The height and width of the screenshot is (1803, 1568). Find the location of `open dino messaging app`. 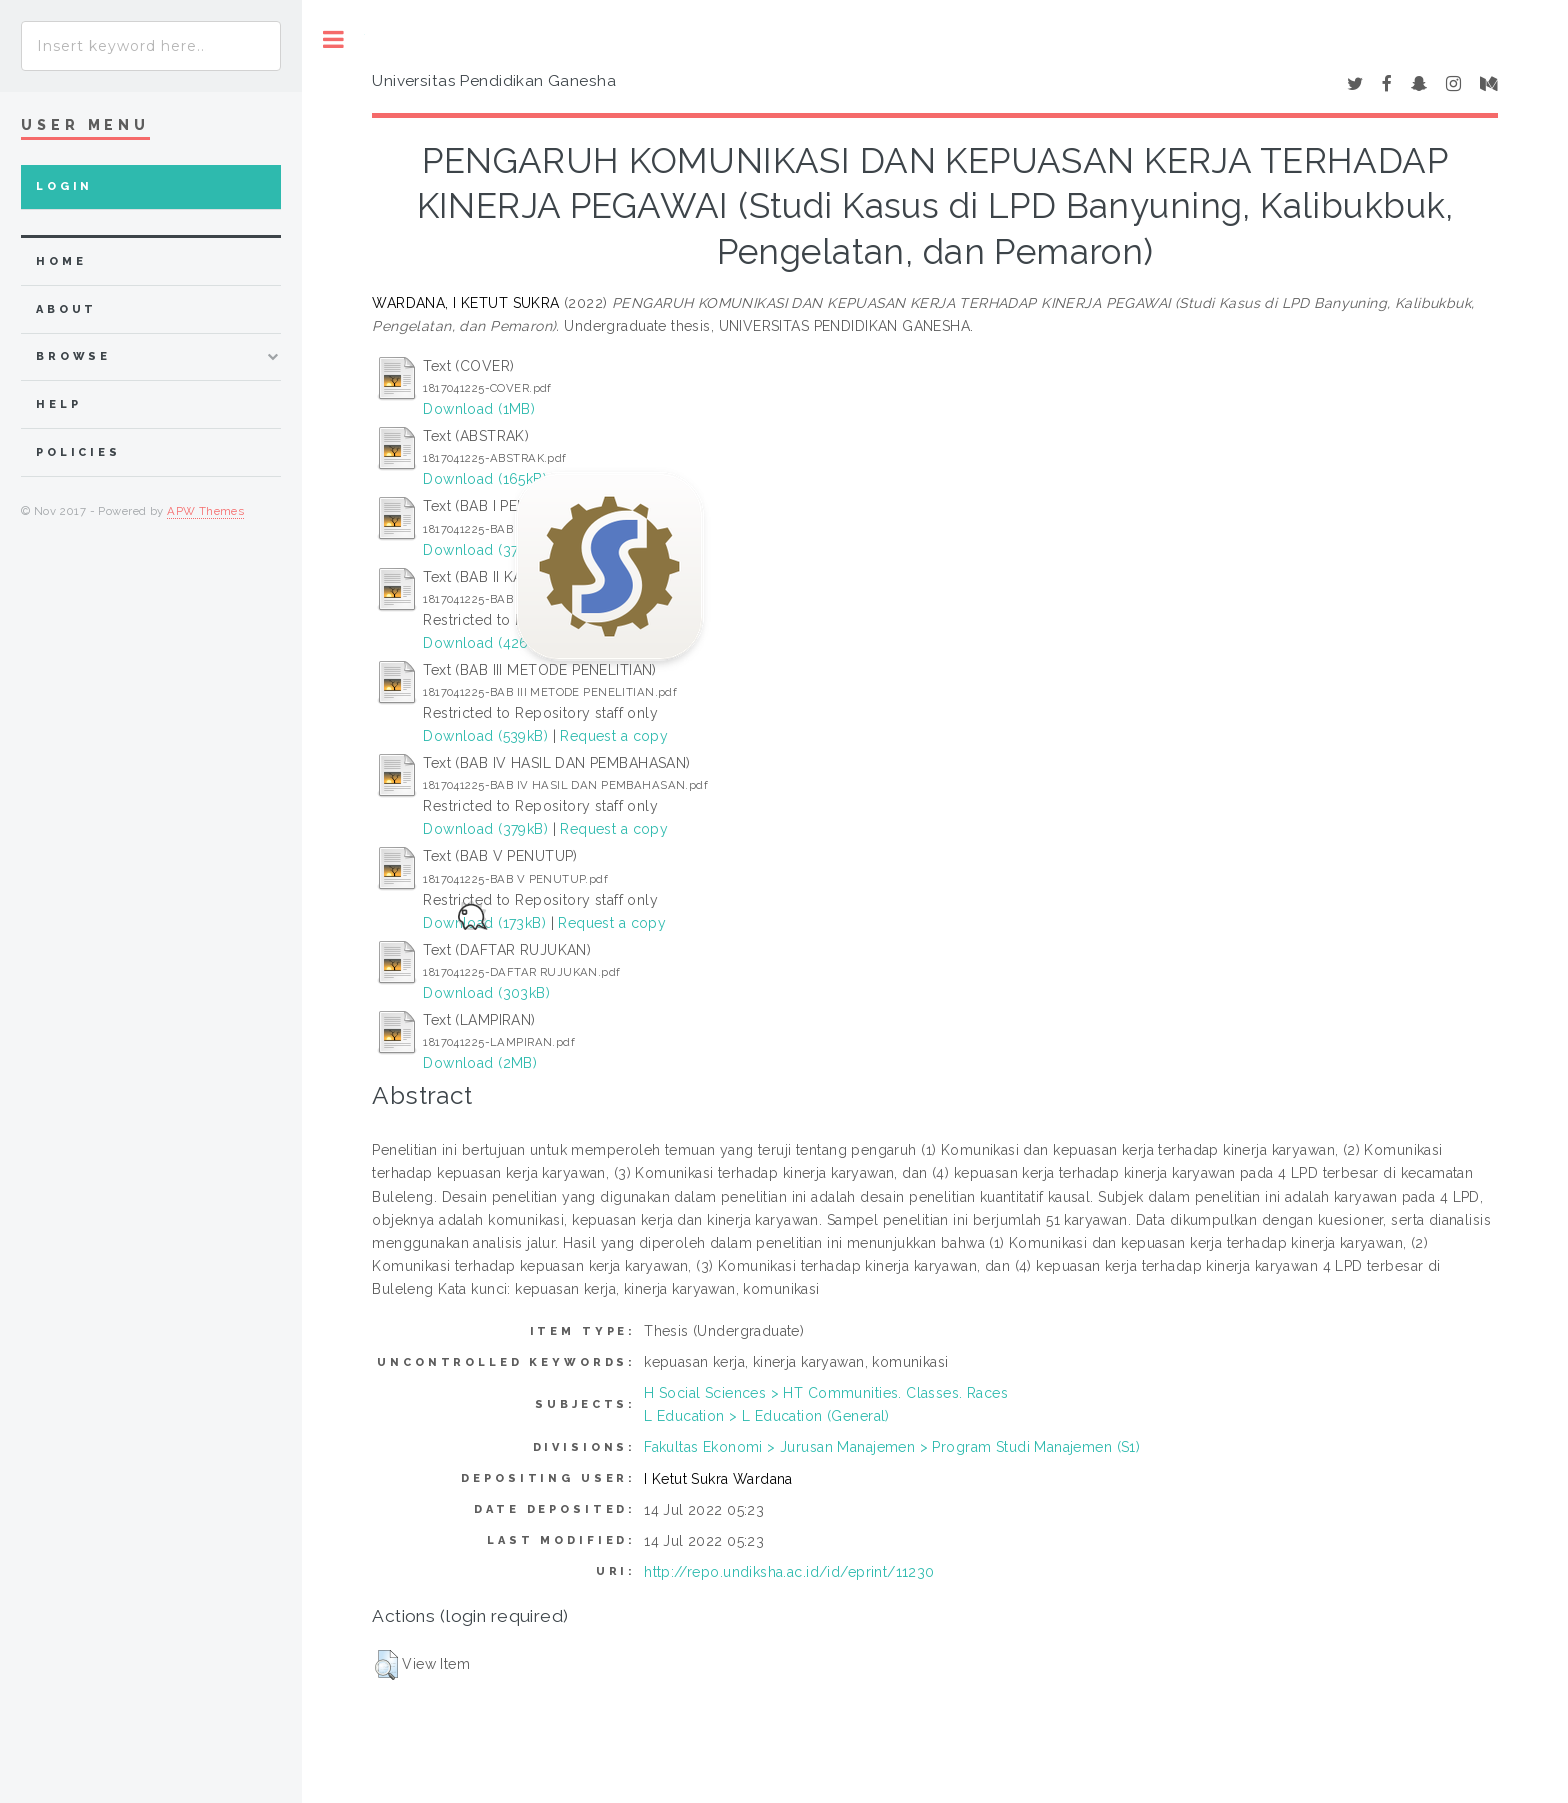

open dino messaging app is located at coordinates (473, 915).